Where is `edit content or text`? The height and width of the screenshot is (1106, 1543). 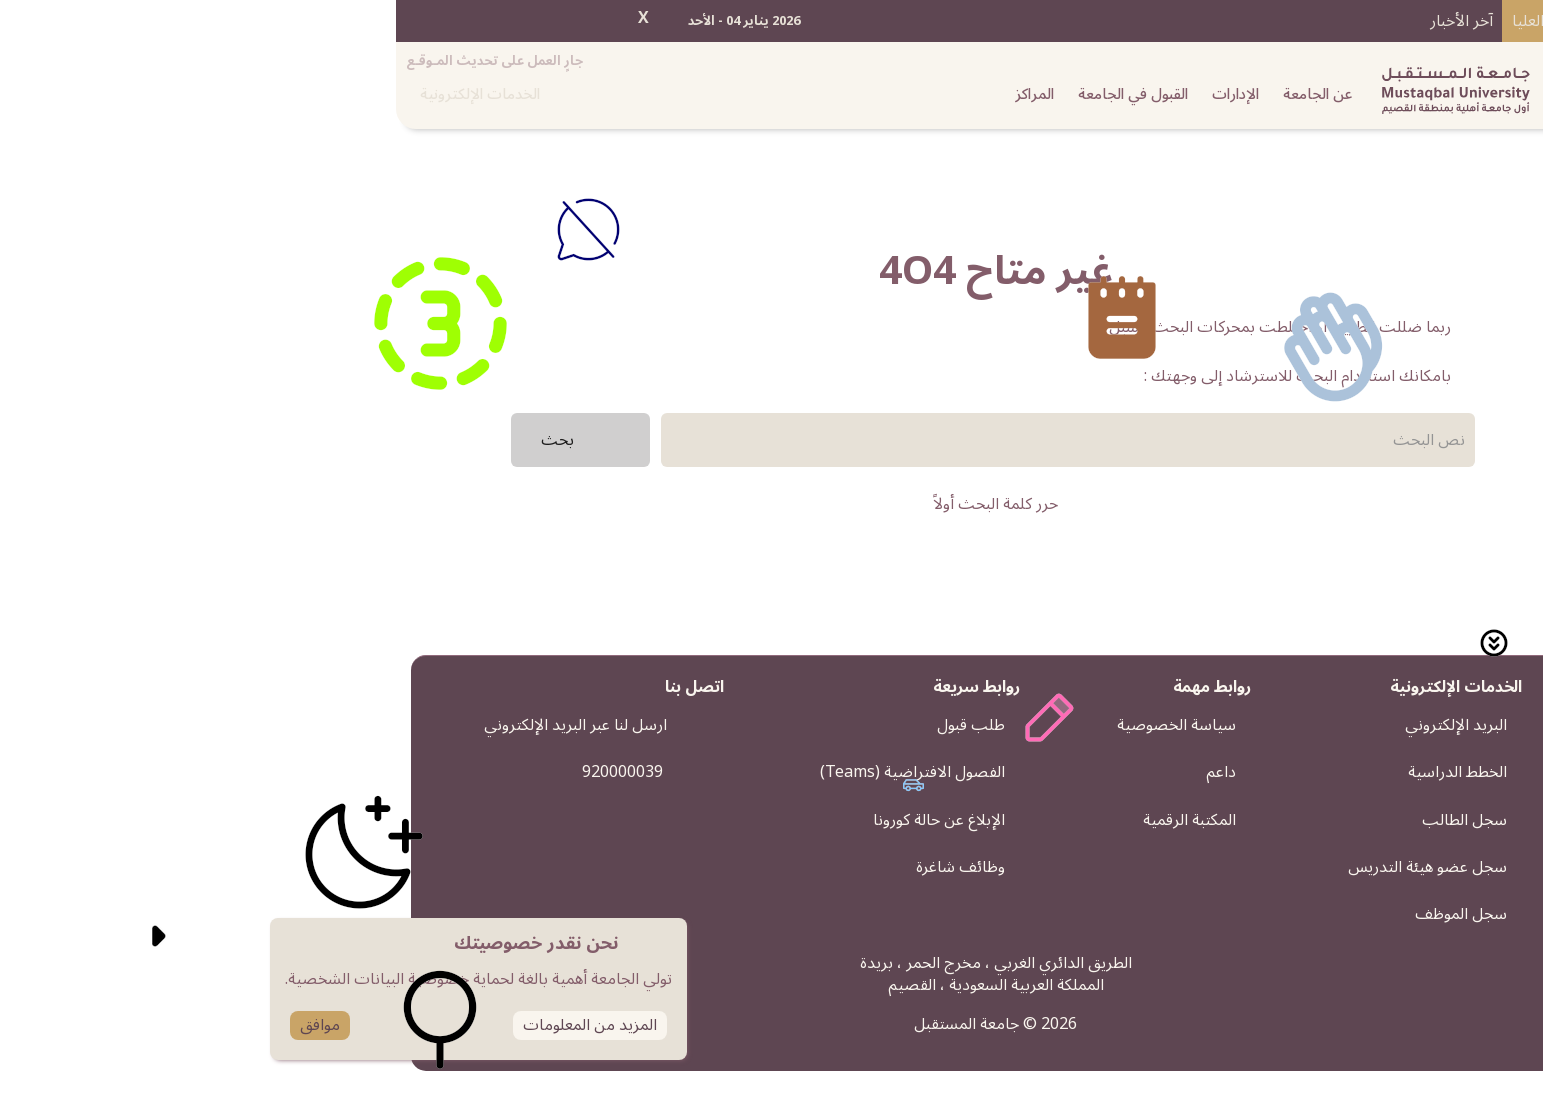 edit content or text is located at coordinates (1048, 718).